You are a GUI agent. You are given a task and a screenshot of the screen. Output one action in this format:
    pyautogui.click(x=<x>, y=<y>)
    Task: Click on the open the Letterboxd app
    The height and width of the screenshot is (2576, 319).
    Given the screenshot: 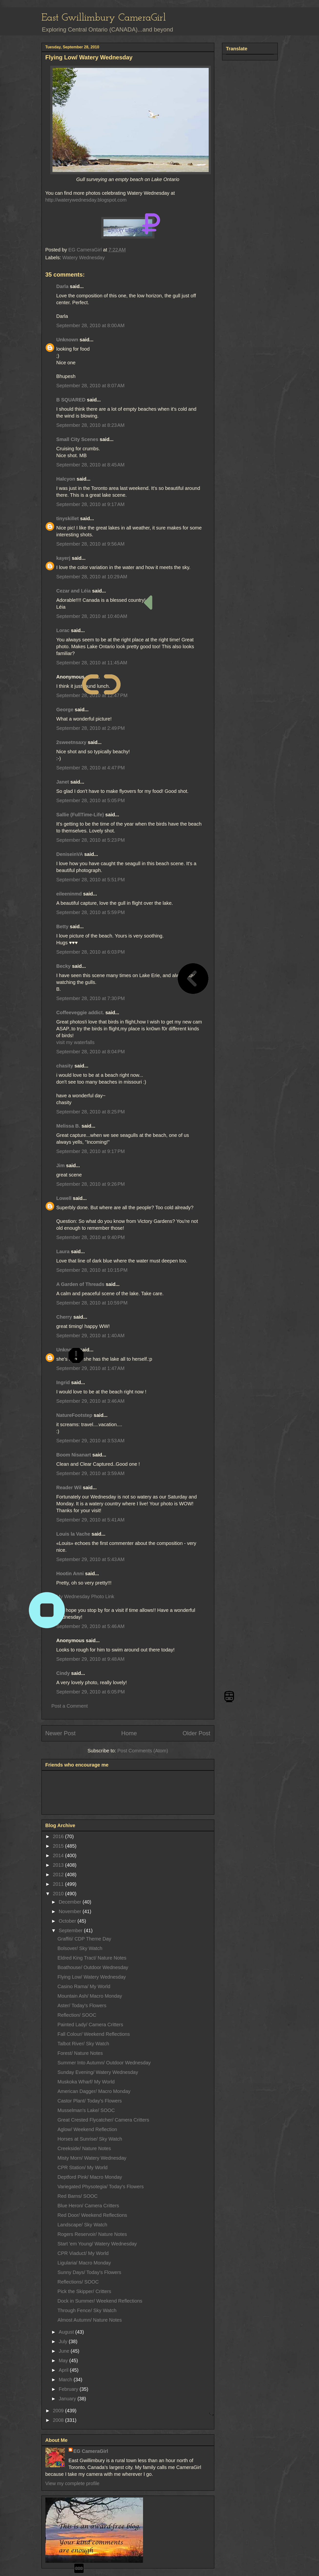 What is the action you would take?
    pyautogui.click(x=79, y=2568)
    